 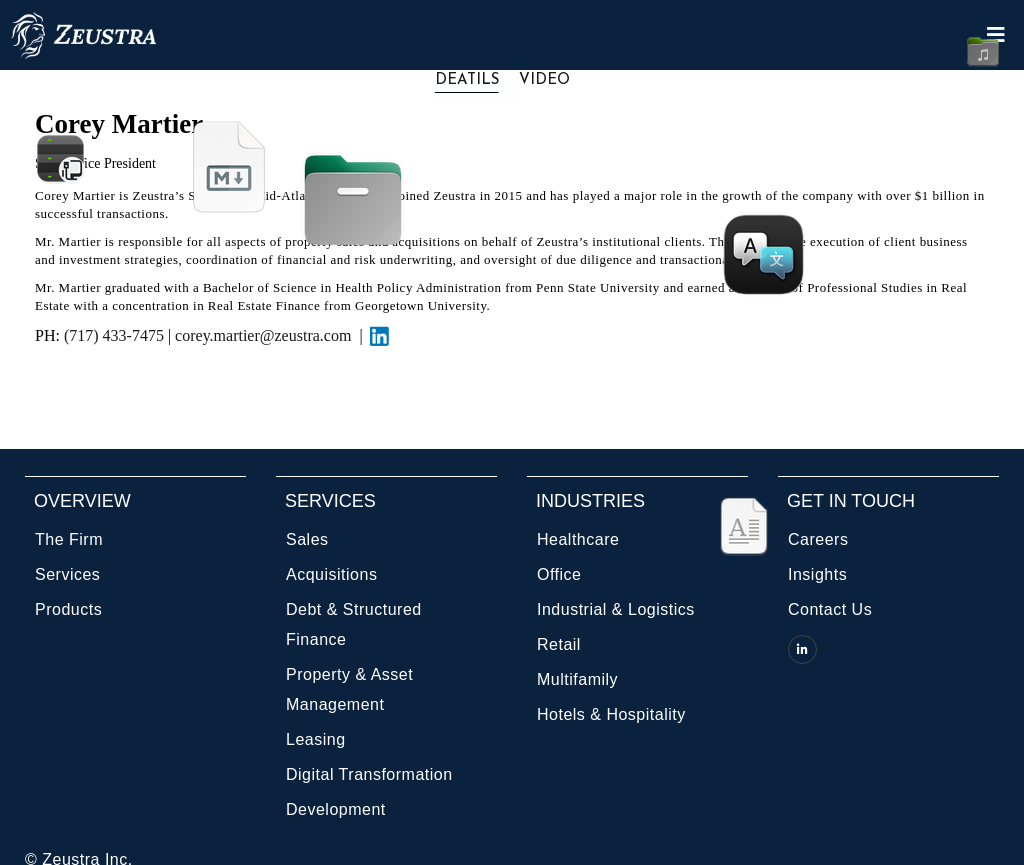 What do you see at coordinates (983, 51) in the screenshot?
I see `open your music folder` at bounding box center [983, 51].